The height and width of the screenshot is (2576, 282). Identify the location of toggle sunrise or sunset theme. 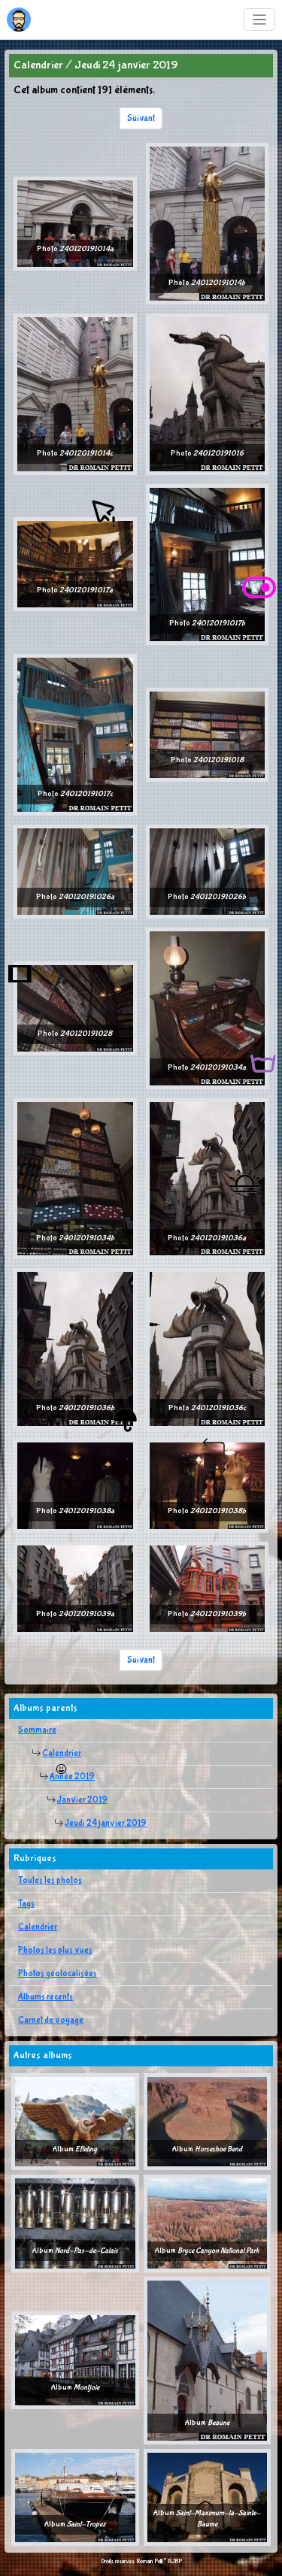
(244, 1182).